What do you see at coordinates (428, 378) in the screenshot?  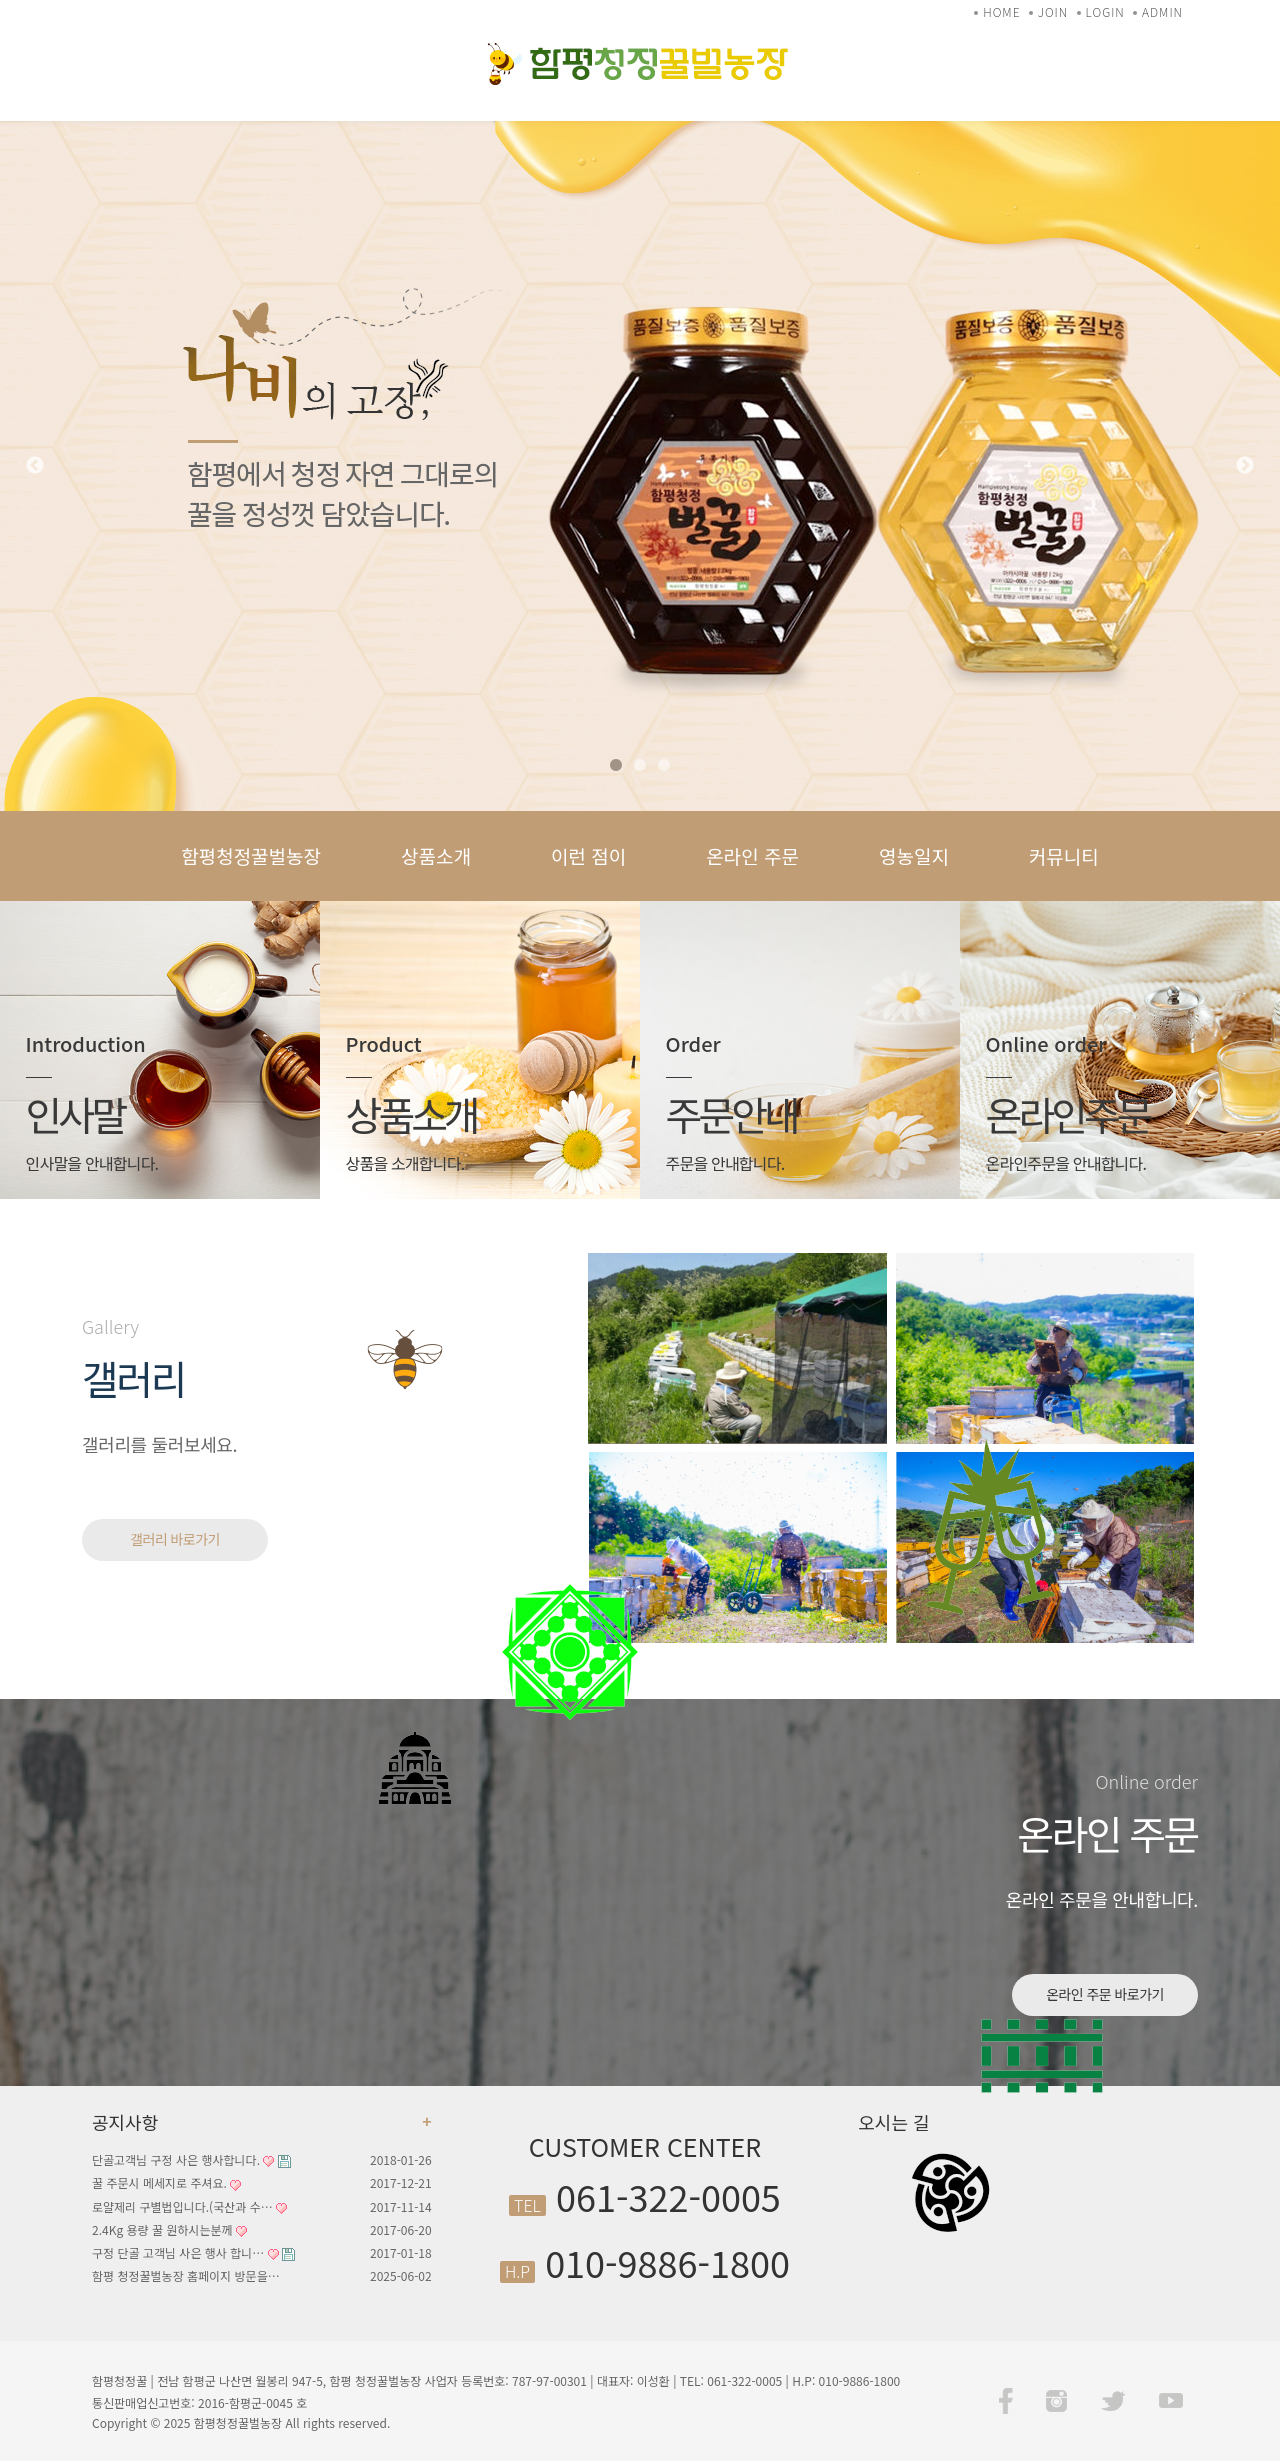 I see `food item indicator in a cooking or recipe game` at bounding box center [428, 378].